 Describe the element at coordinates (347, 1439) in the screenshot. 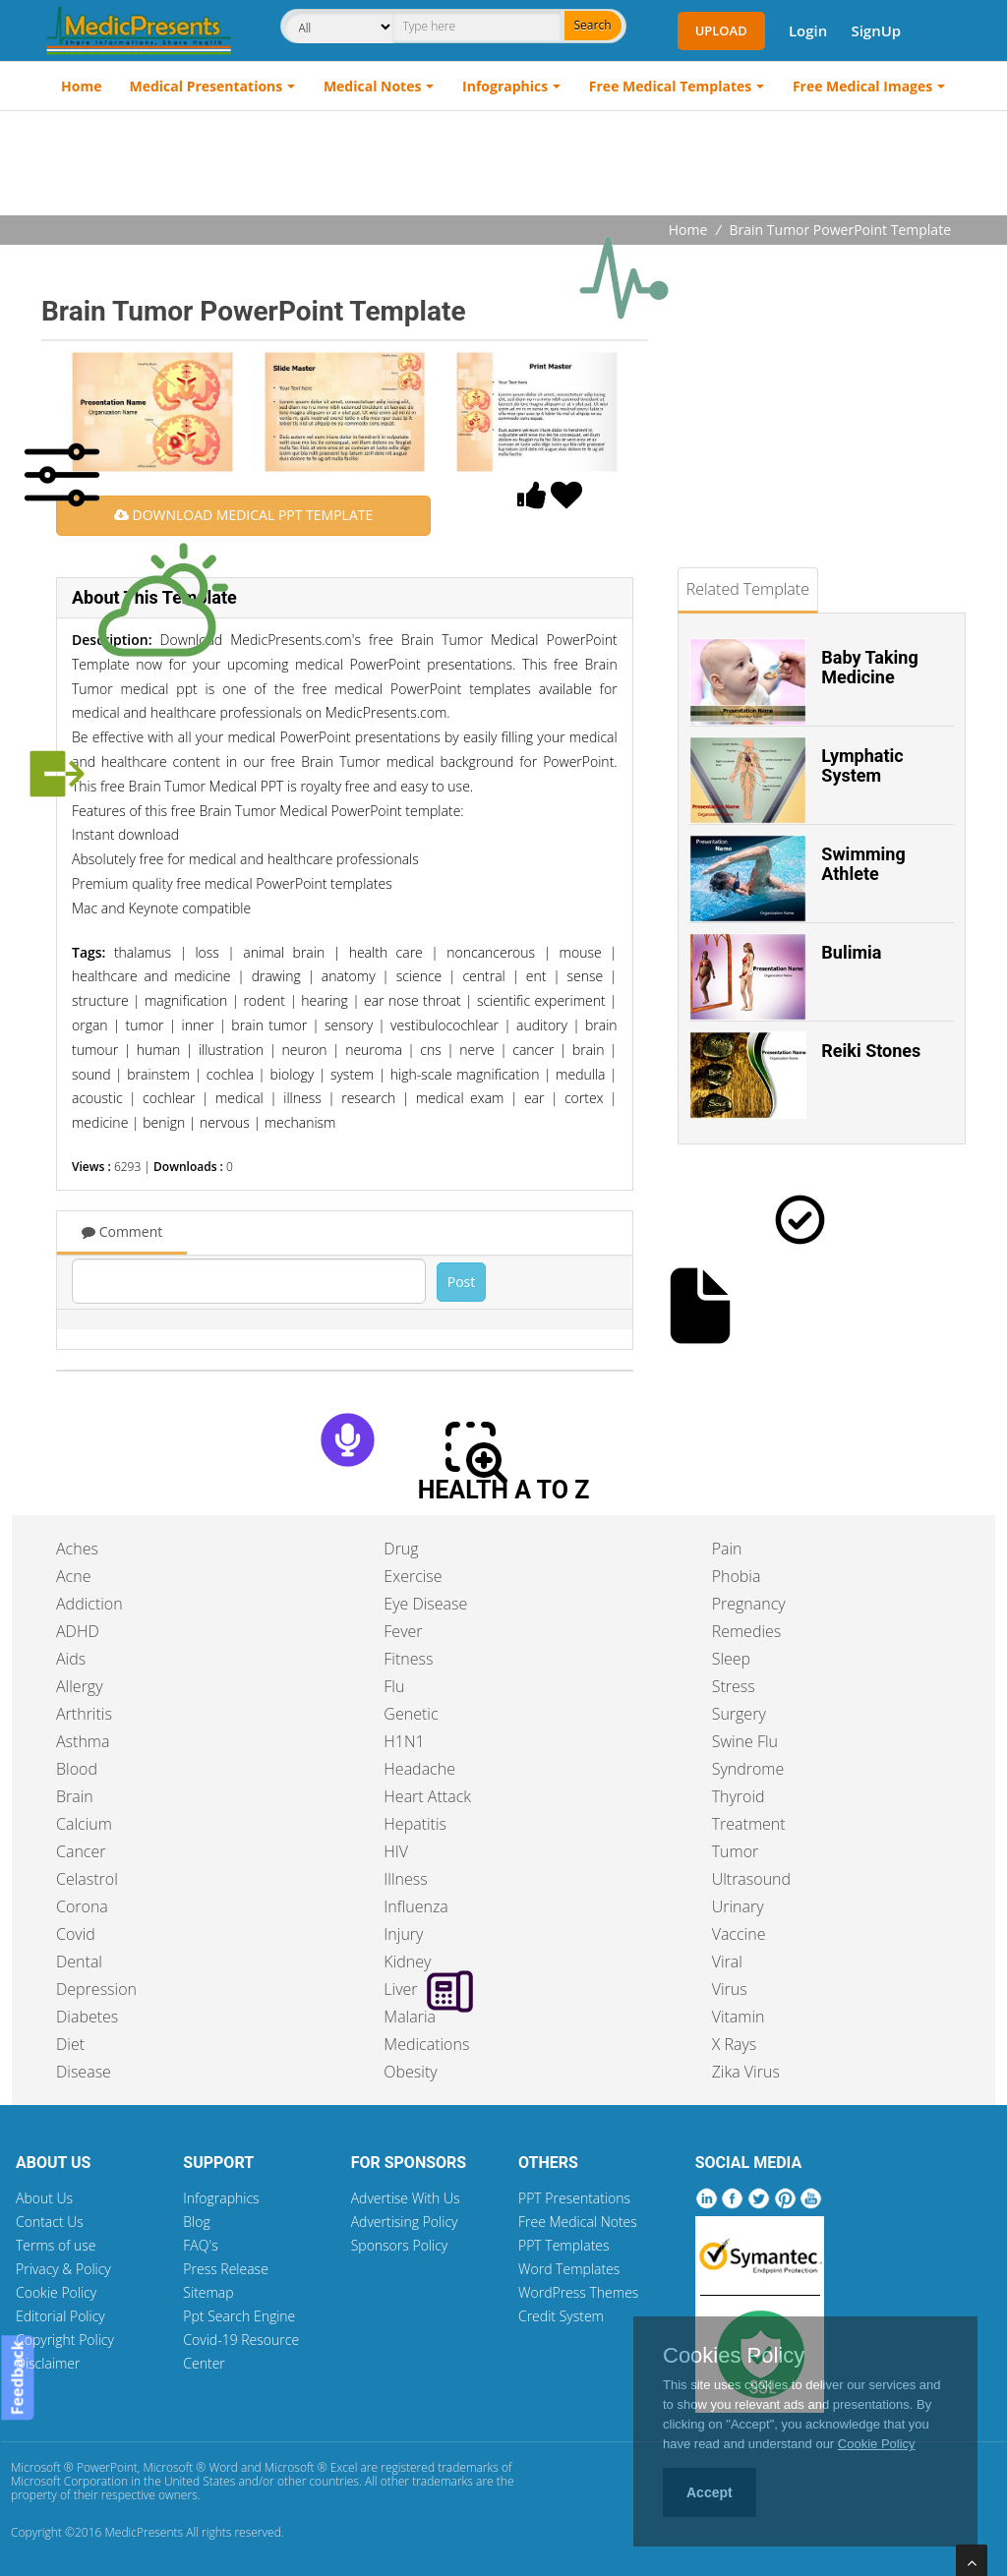

I see `tap to start voice recording` at that location.